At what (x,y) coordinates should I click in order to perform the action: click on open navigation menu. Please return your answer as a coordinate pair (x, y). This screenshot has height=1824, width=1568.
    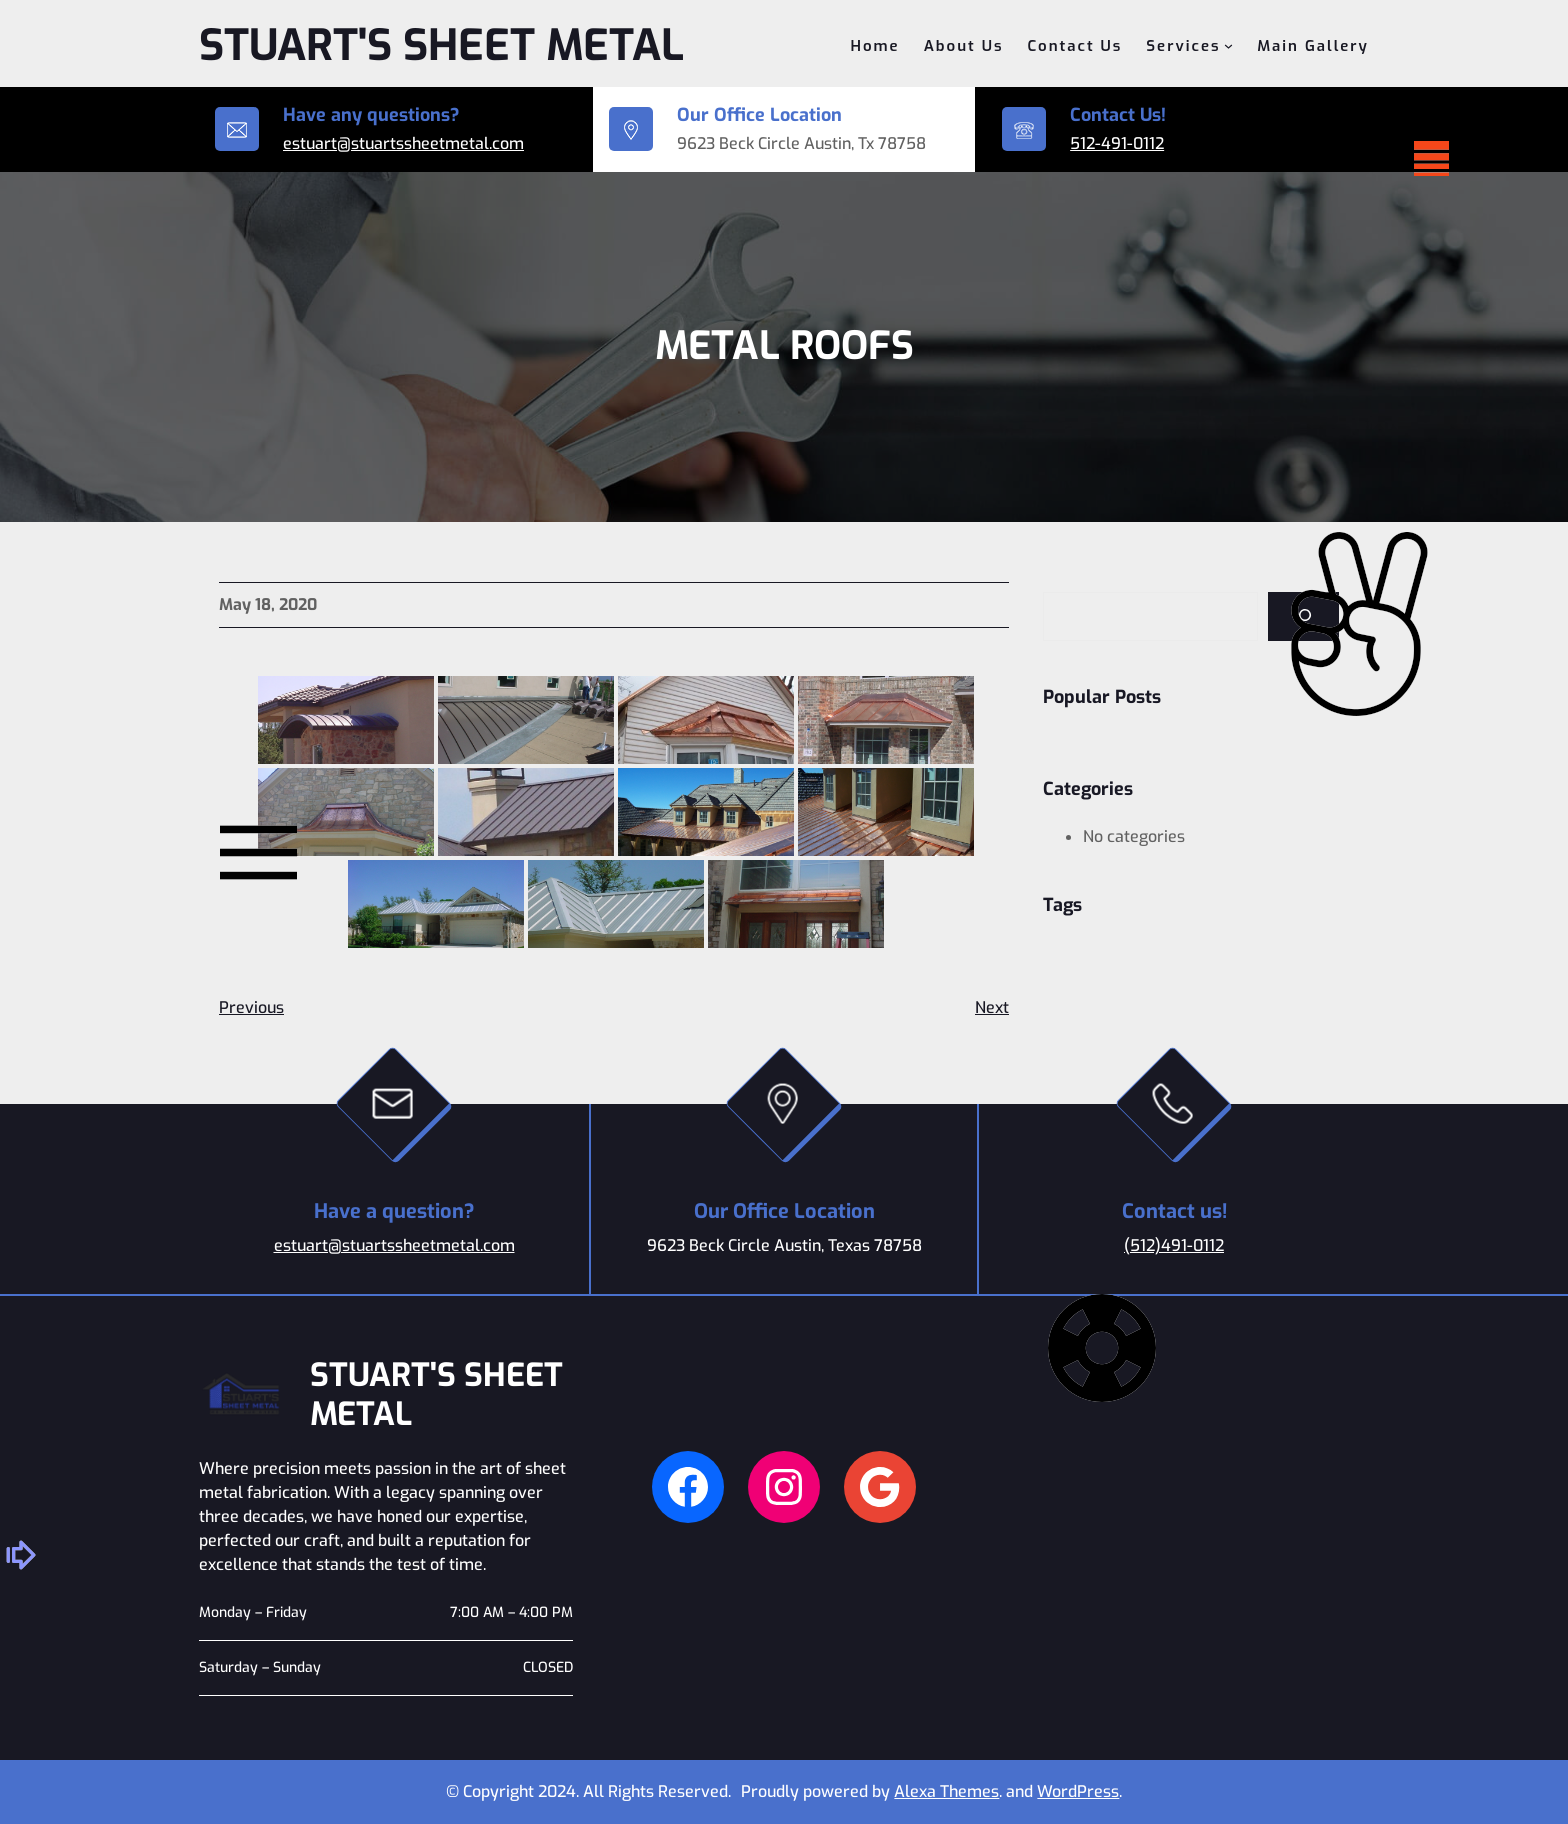
    Looking at the image, I should click on (258, 852).